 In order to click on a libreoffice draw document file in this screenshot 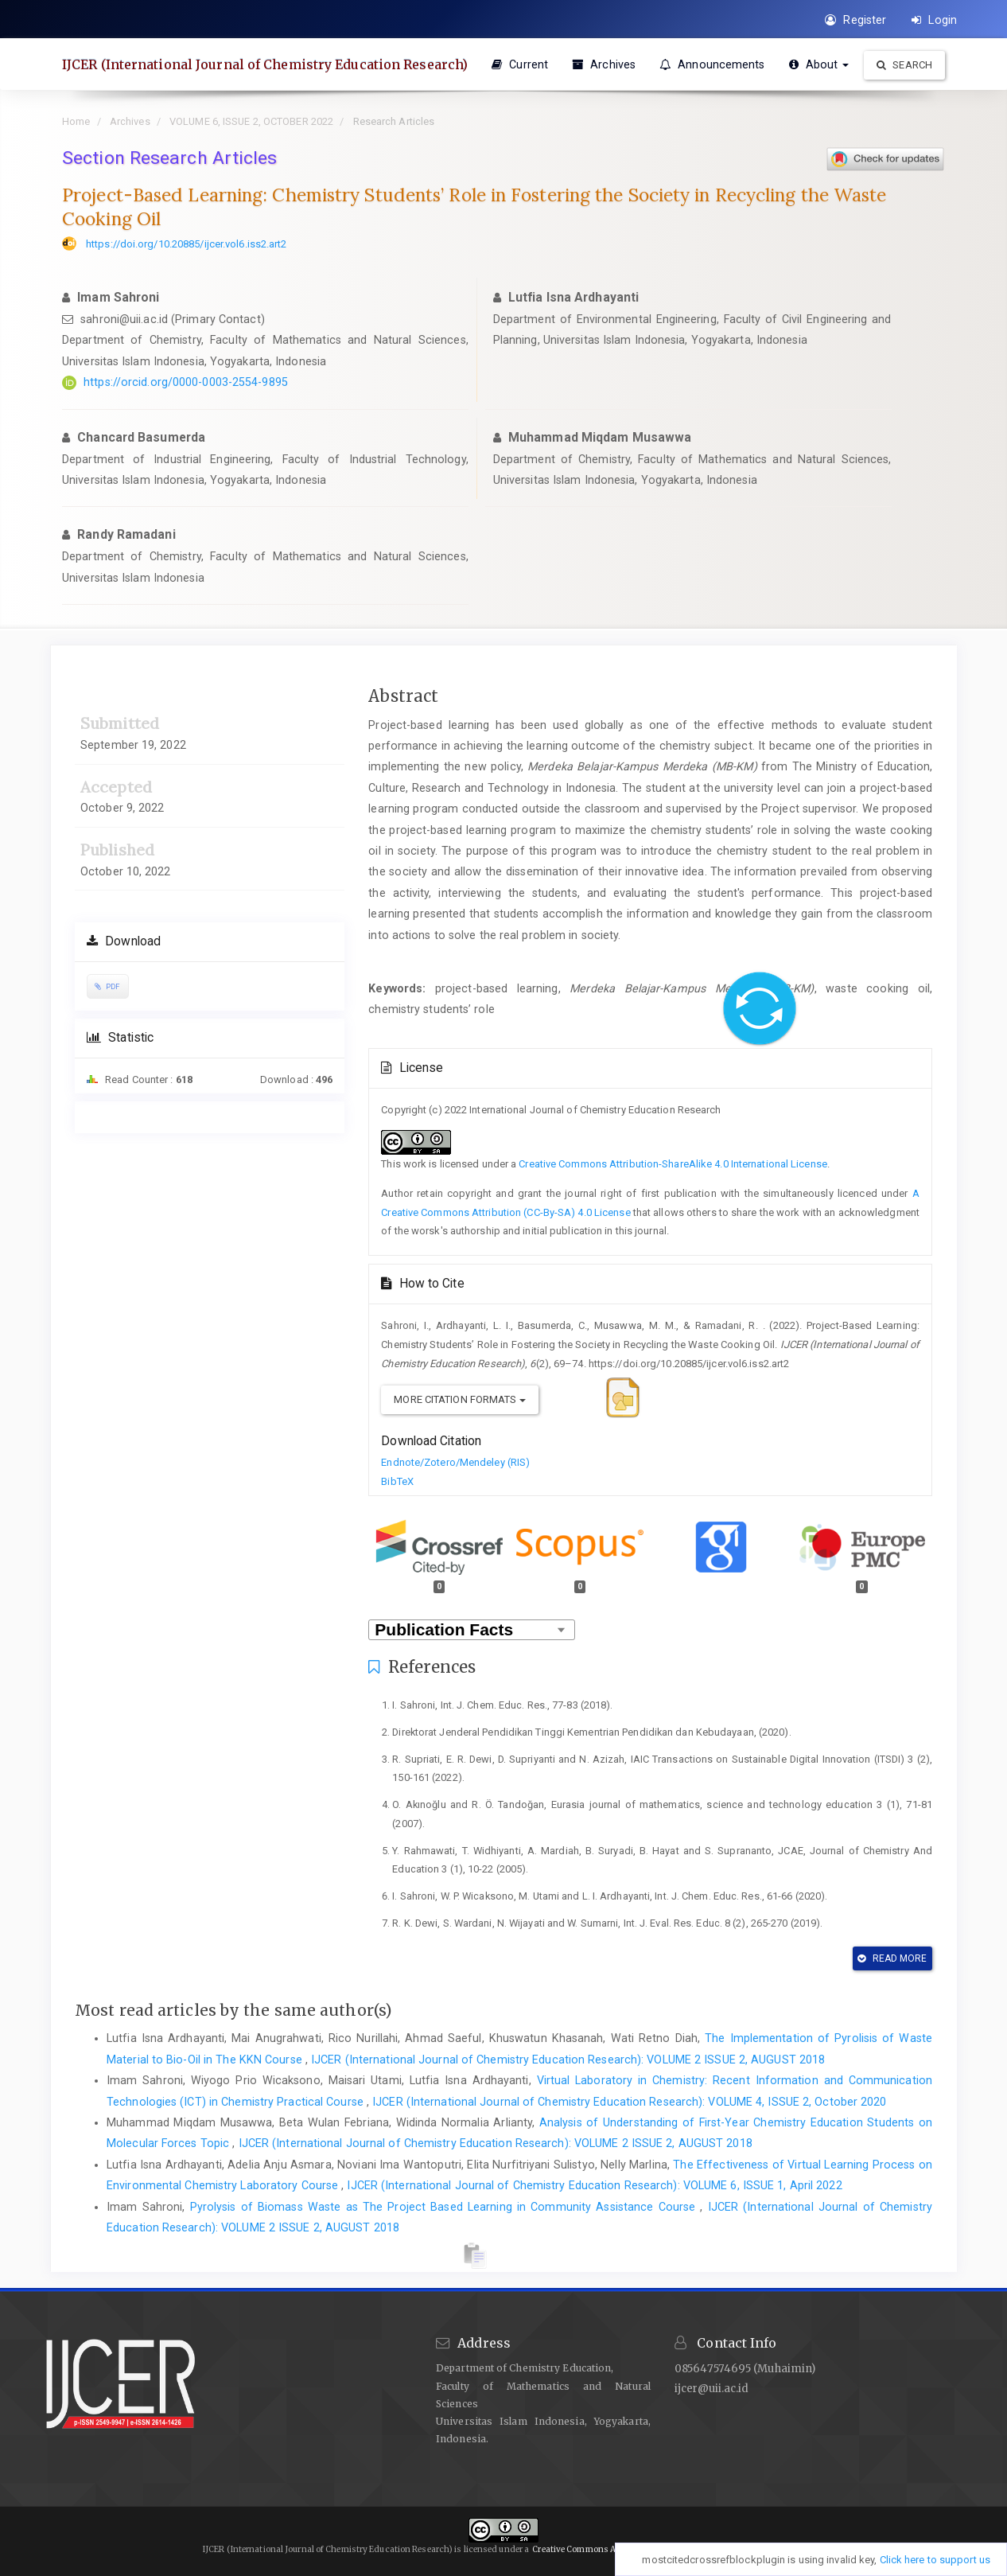, I will do `click(623, 1397)`.